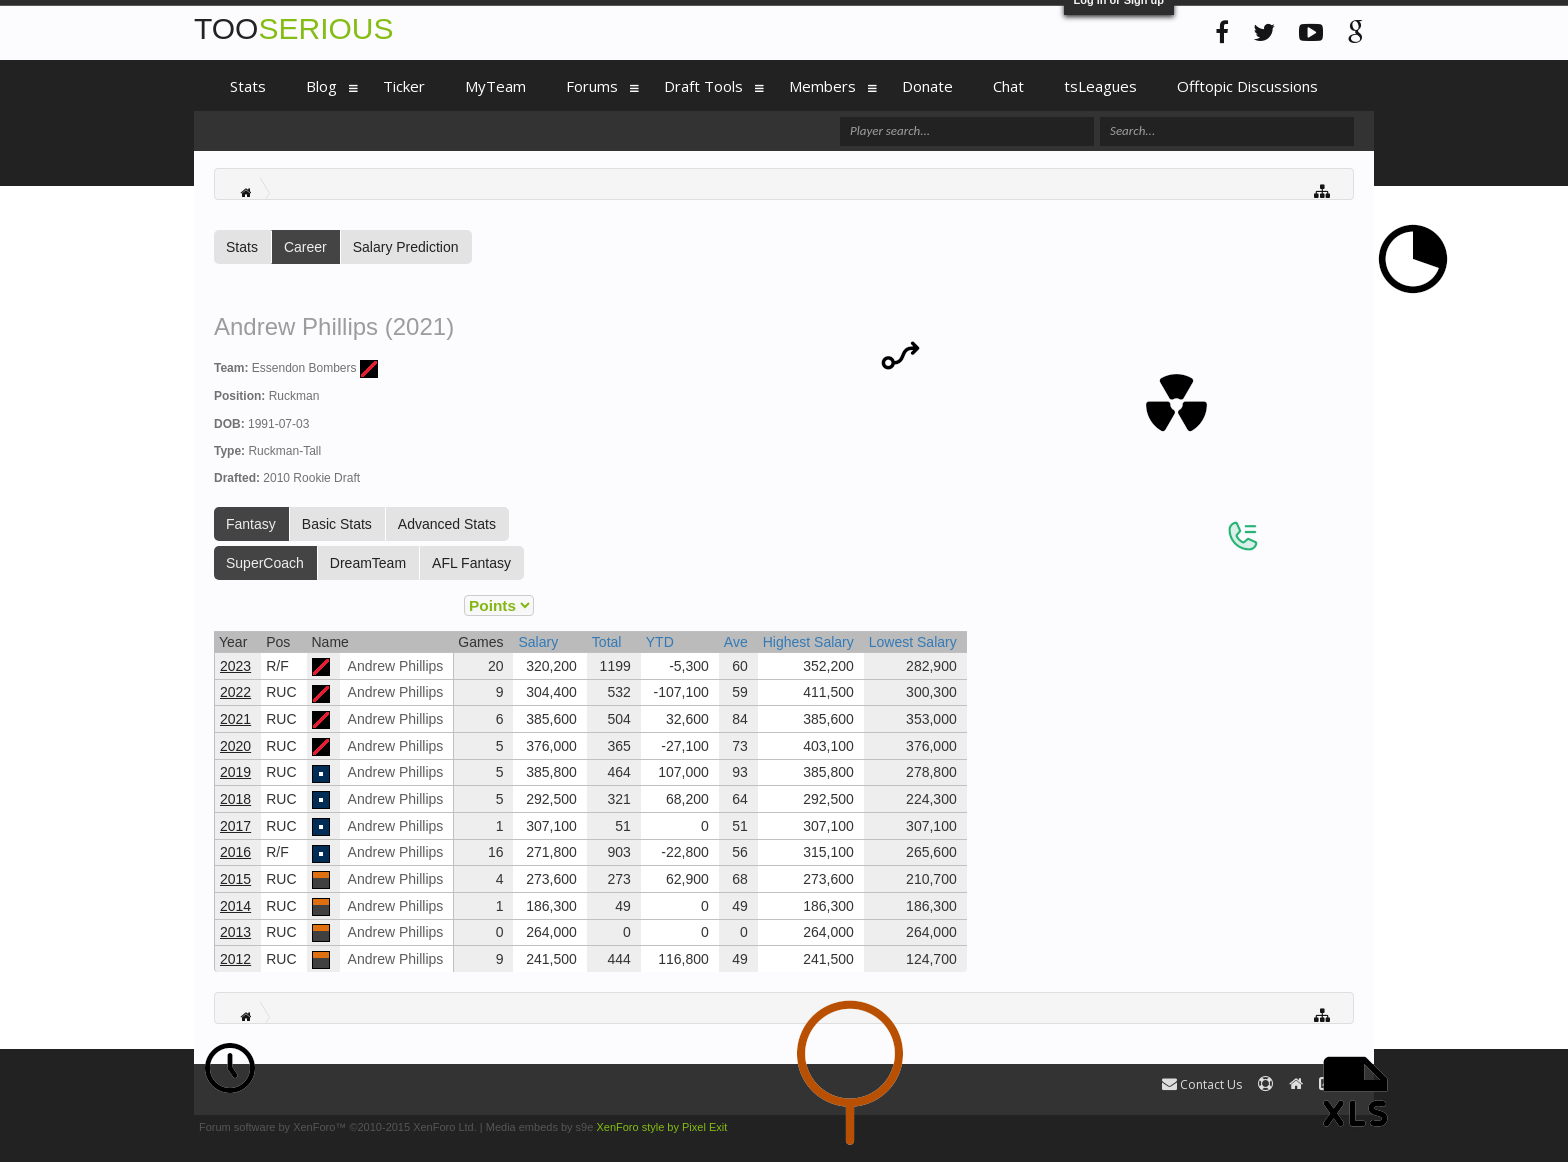 Image resolution: width=1568 pixels, height=1162 pixels. What do you see at coordinates (1176, 404) in the screenshot?
I see `indicates radioactive or hazardous material warning` at bounding box center [1176, 404].